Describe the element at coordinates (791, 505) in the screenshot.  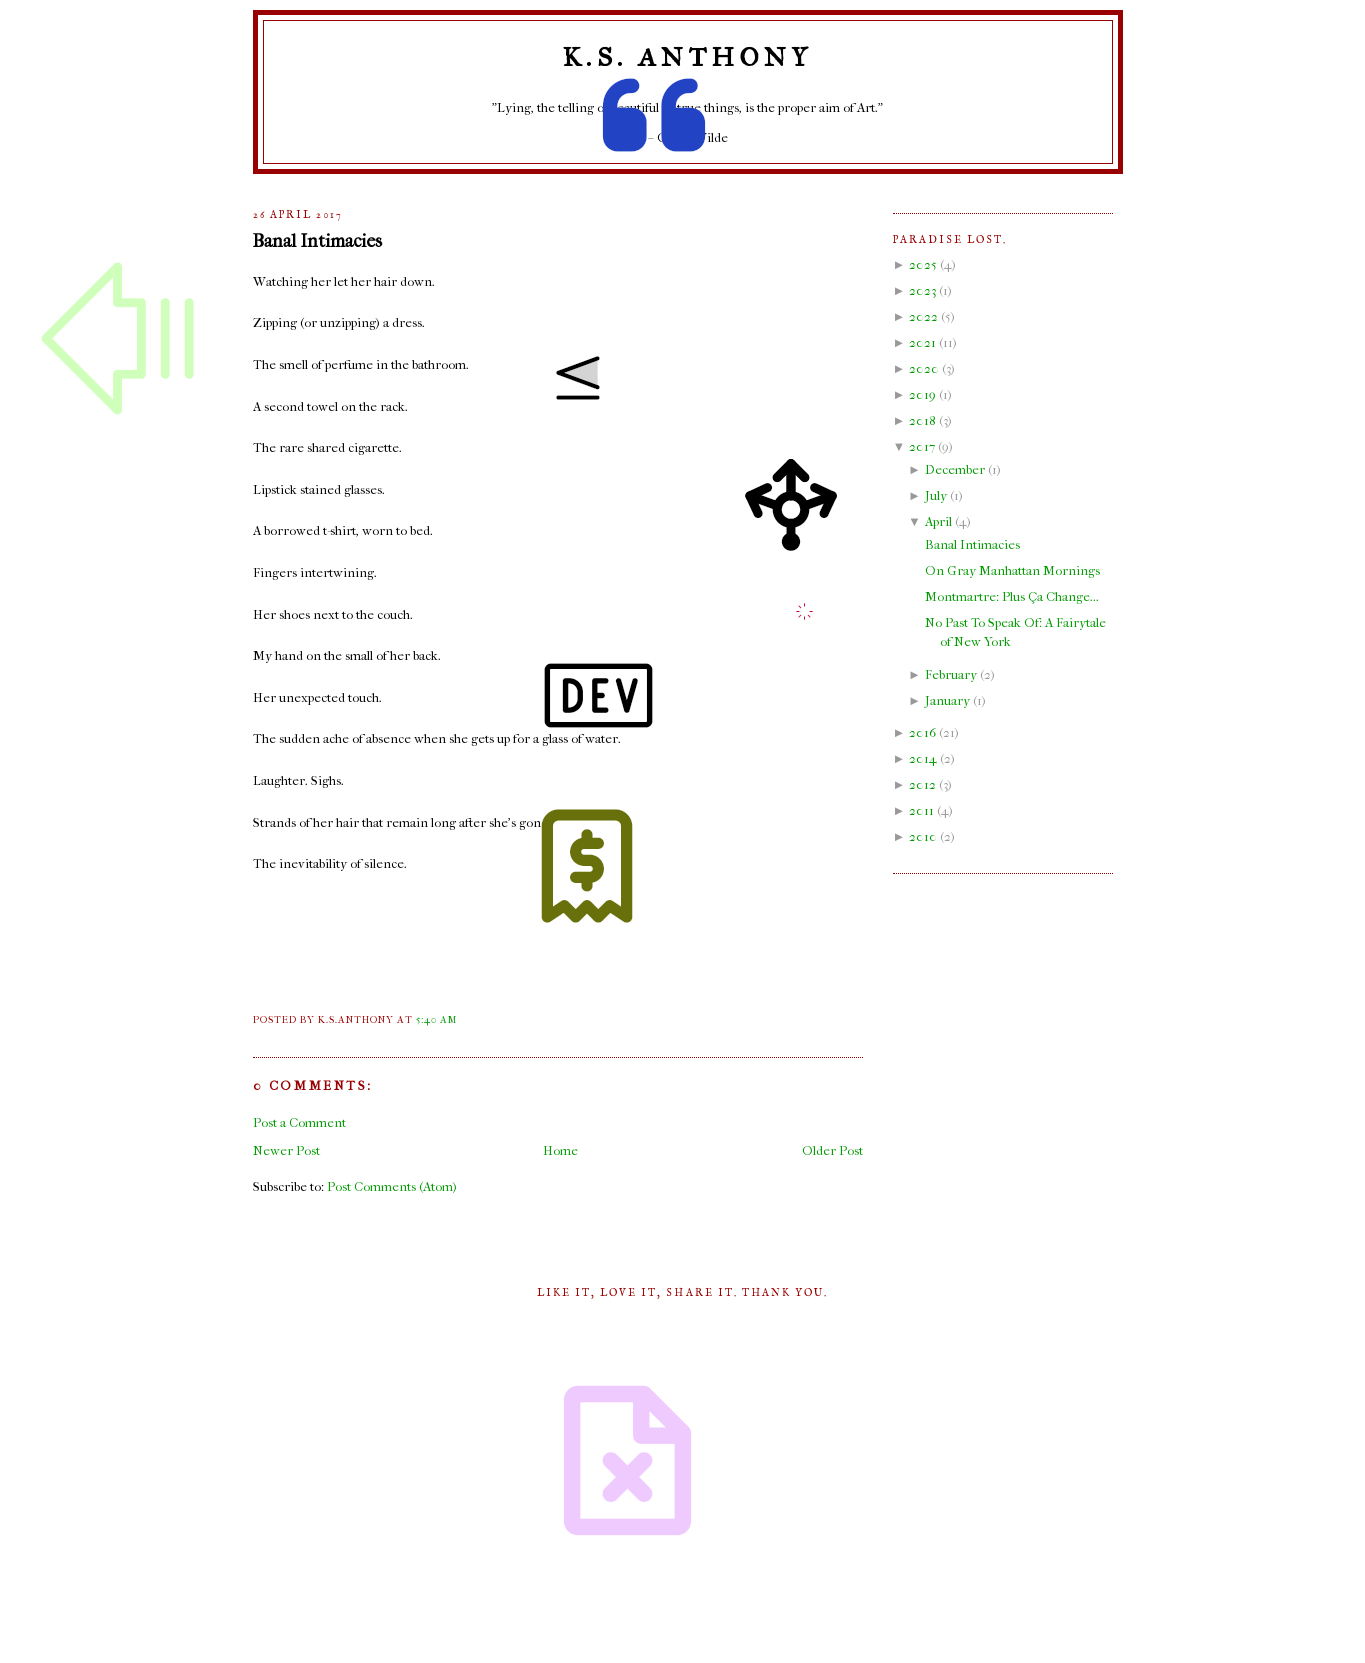
I see `configure load balancer settings` at that location.